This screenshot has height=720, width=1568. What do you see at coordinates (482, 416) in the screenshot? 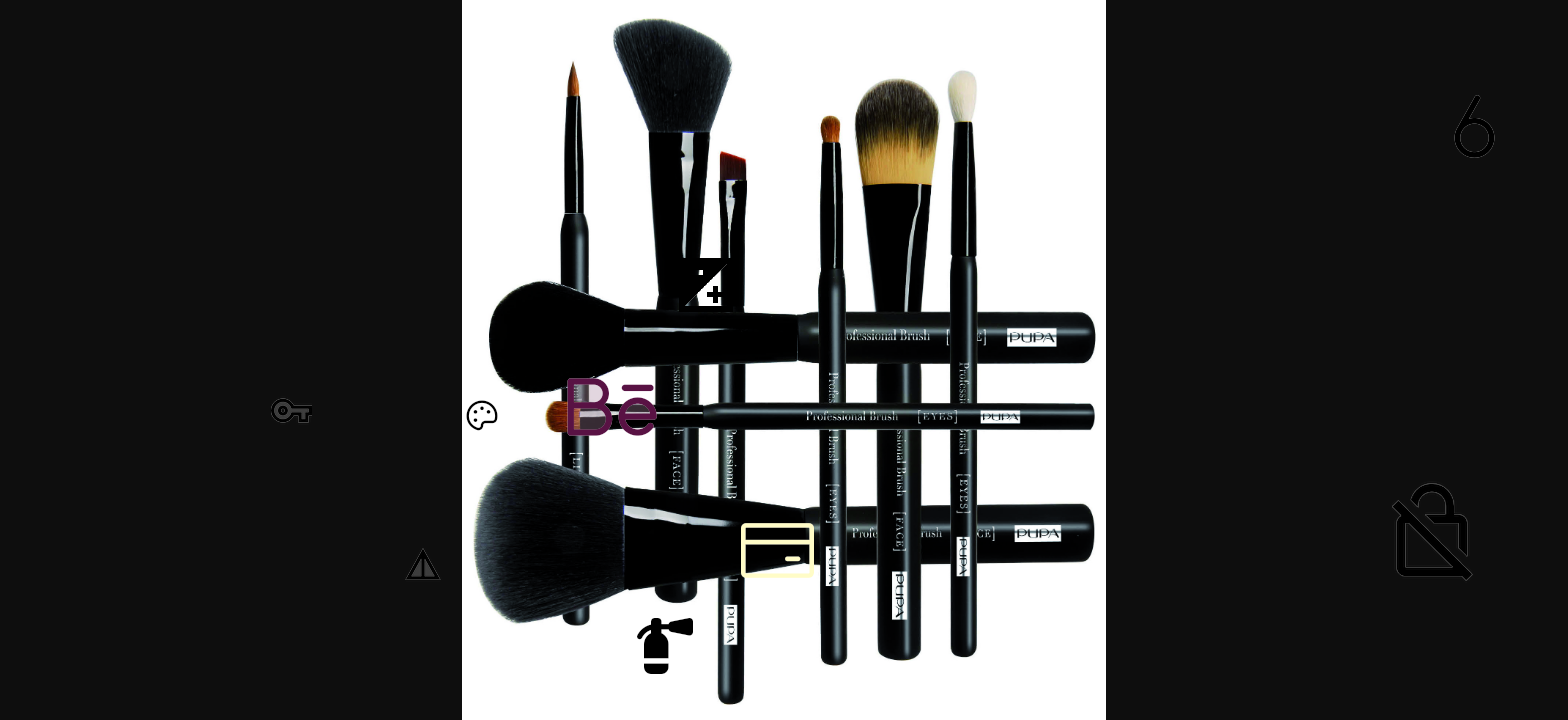
I see `access color or theme customization options` at bounding box center [482, 416].